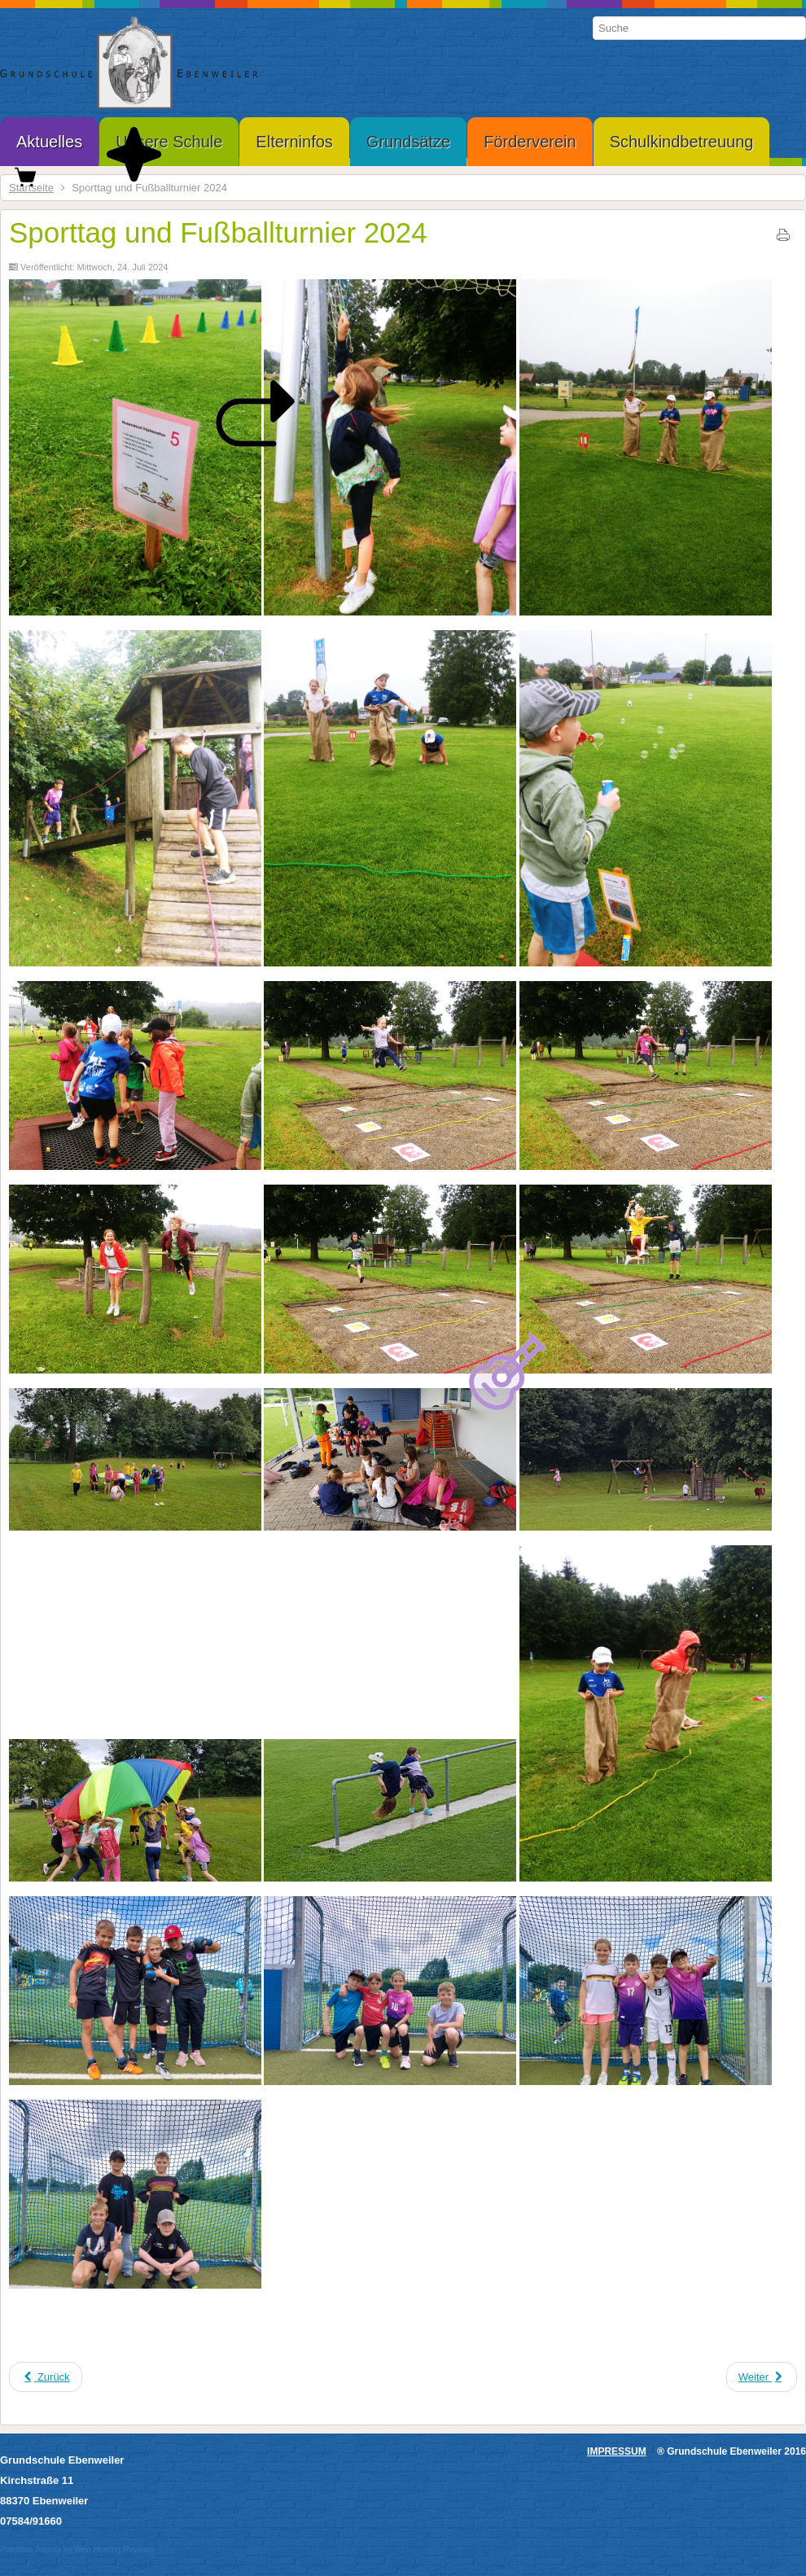 Image resolution: width=806 pixels, height=2576 pixels. What do you see at coordinates (298, 1853) in the screenshot?
I see `open or view an SQL database file` at bounding box center [298, 1853].